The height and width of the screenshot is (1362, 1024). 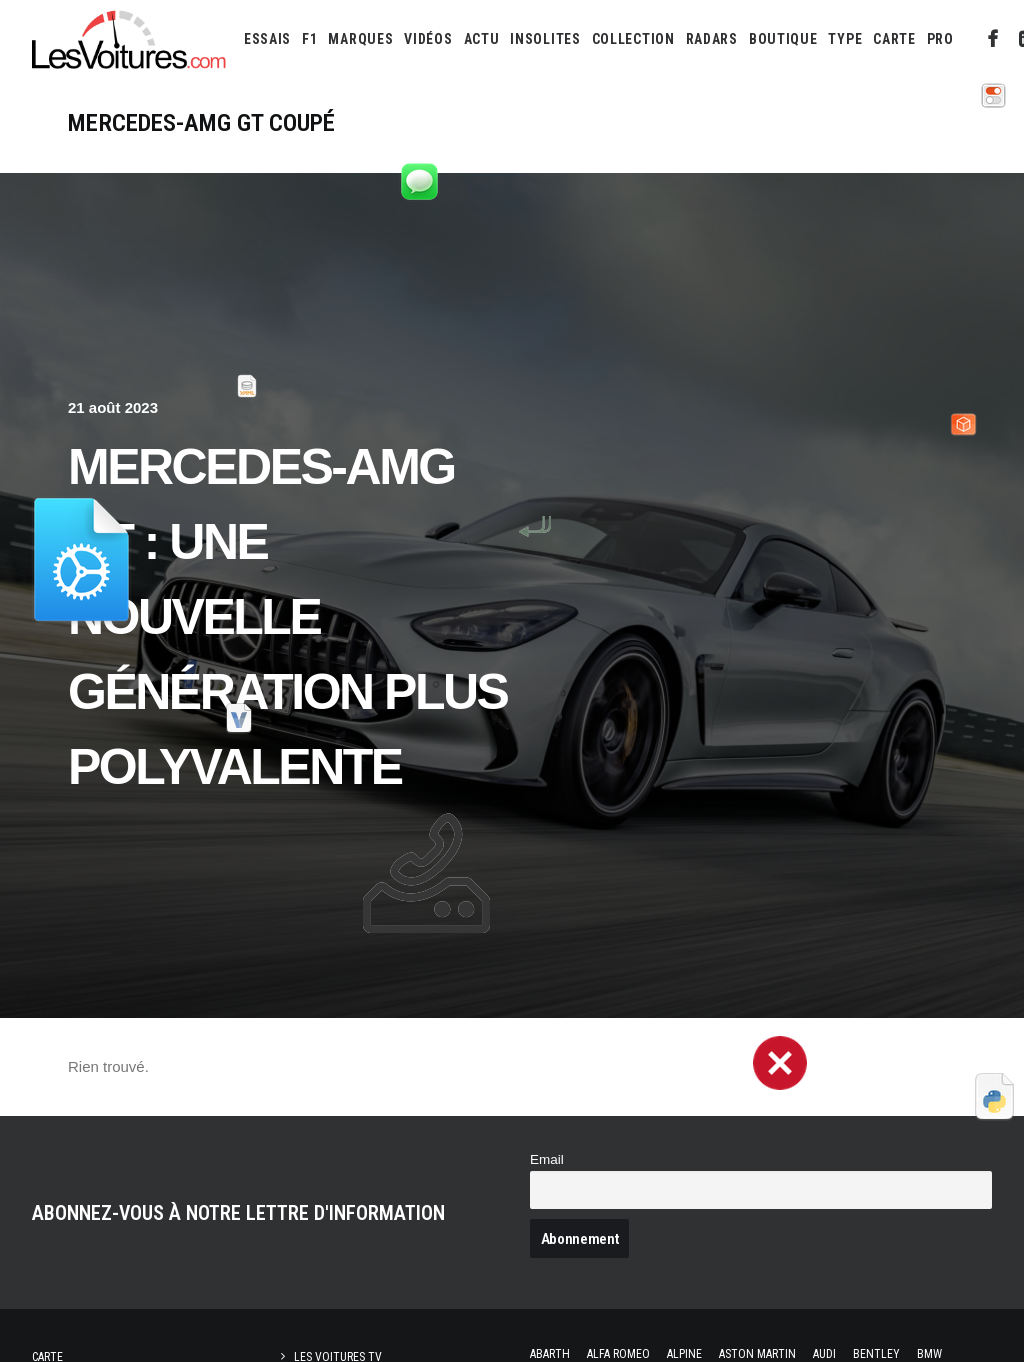 What do you see at coordinates (780, 1063) in the screenshot?
I see `stop or cancel the current action` at bounding box center [780, 1063].